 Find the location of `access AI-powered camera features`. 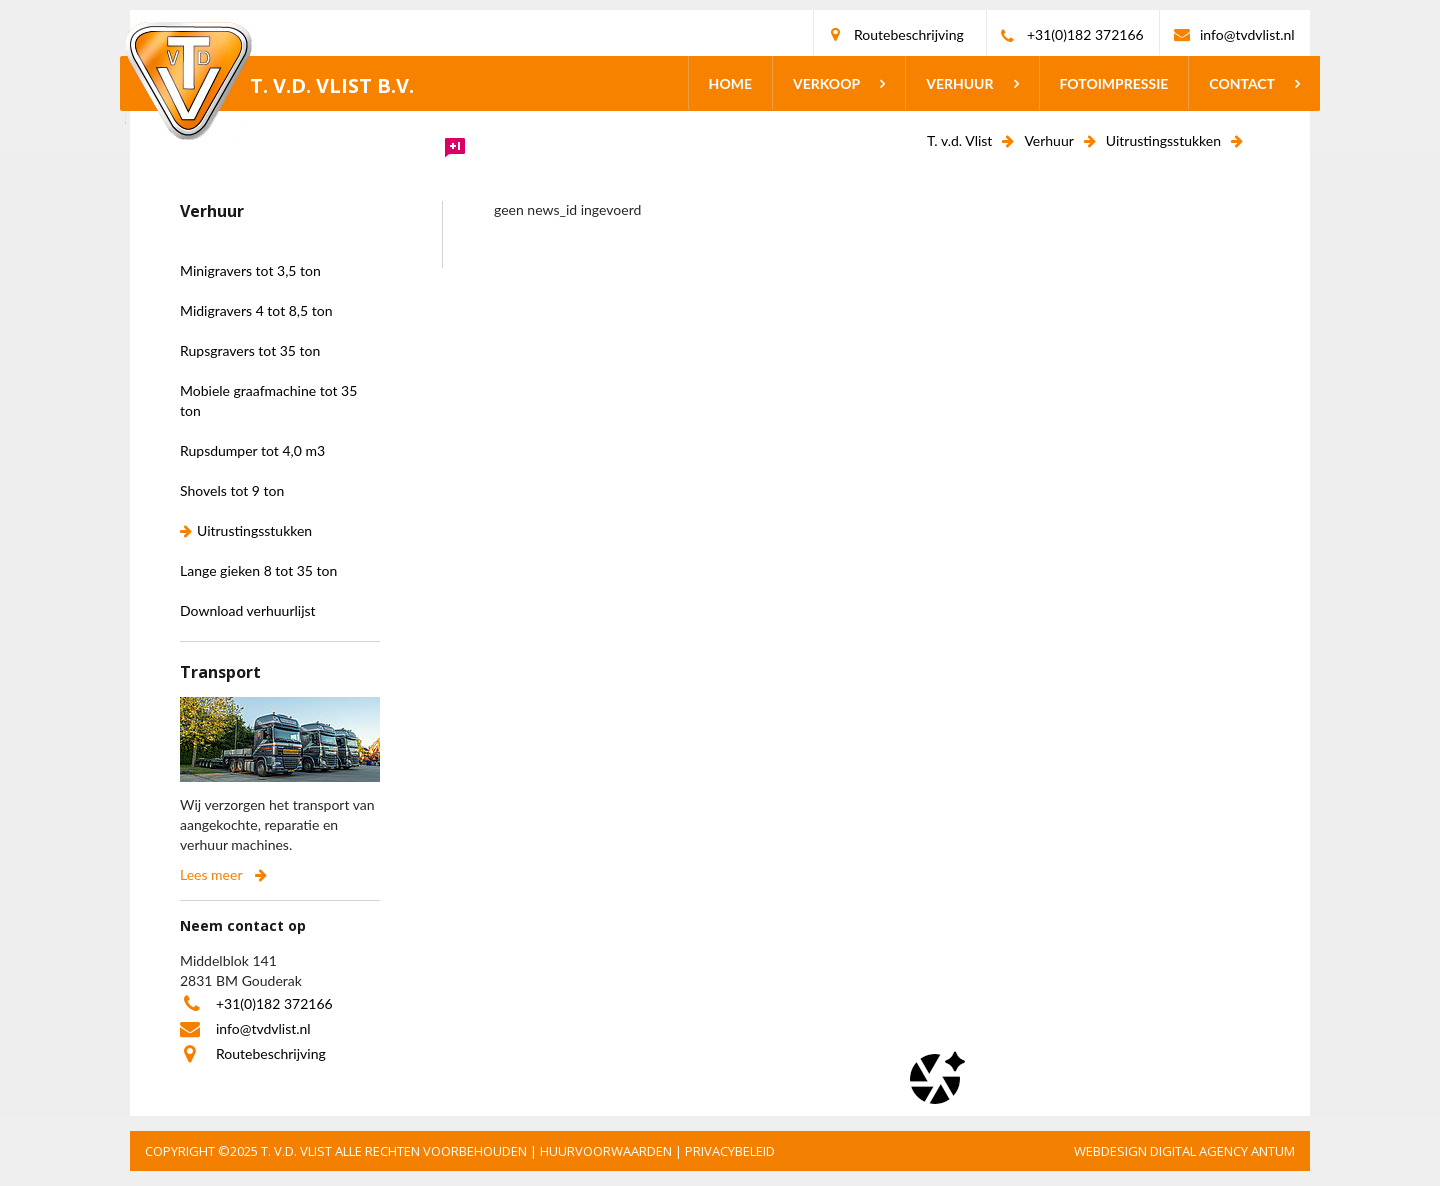

access AI-powered camera features is located at coordinates (935, 1079).